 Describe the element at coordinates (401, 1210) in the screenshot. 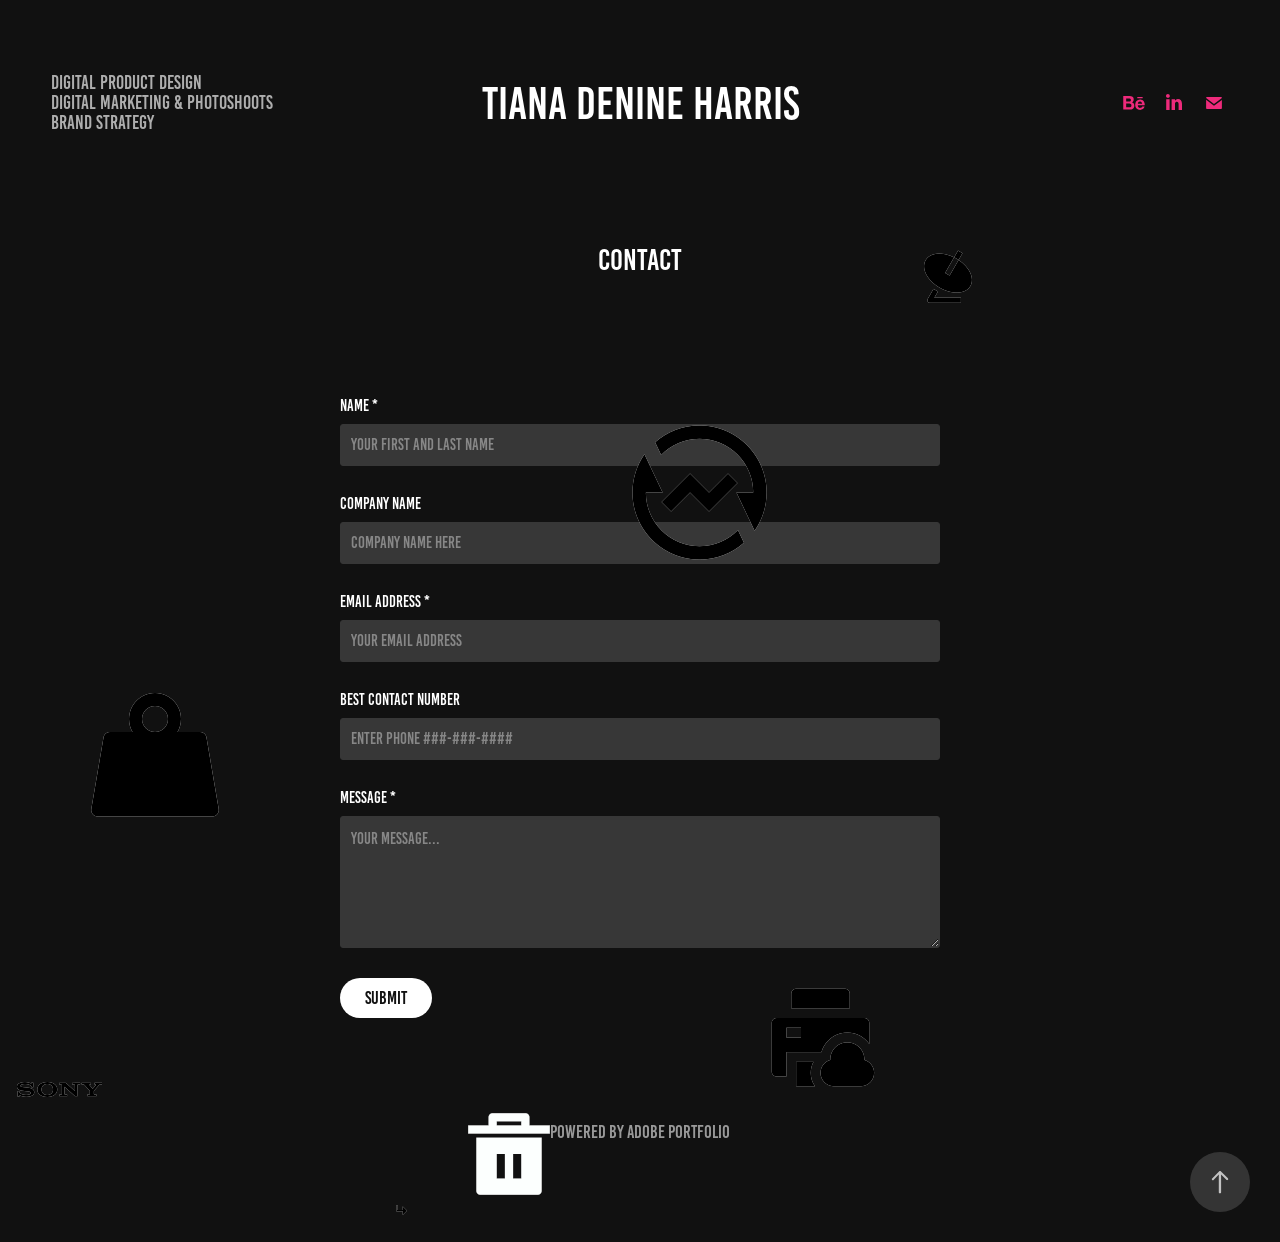

I see `reply to a message or comment` at that location.